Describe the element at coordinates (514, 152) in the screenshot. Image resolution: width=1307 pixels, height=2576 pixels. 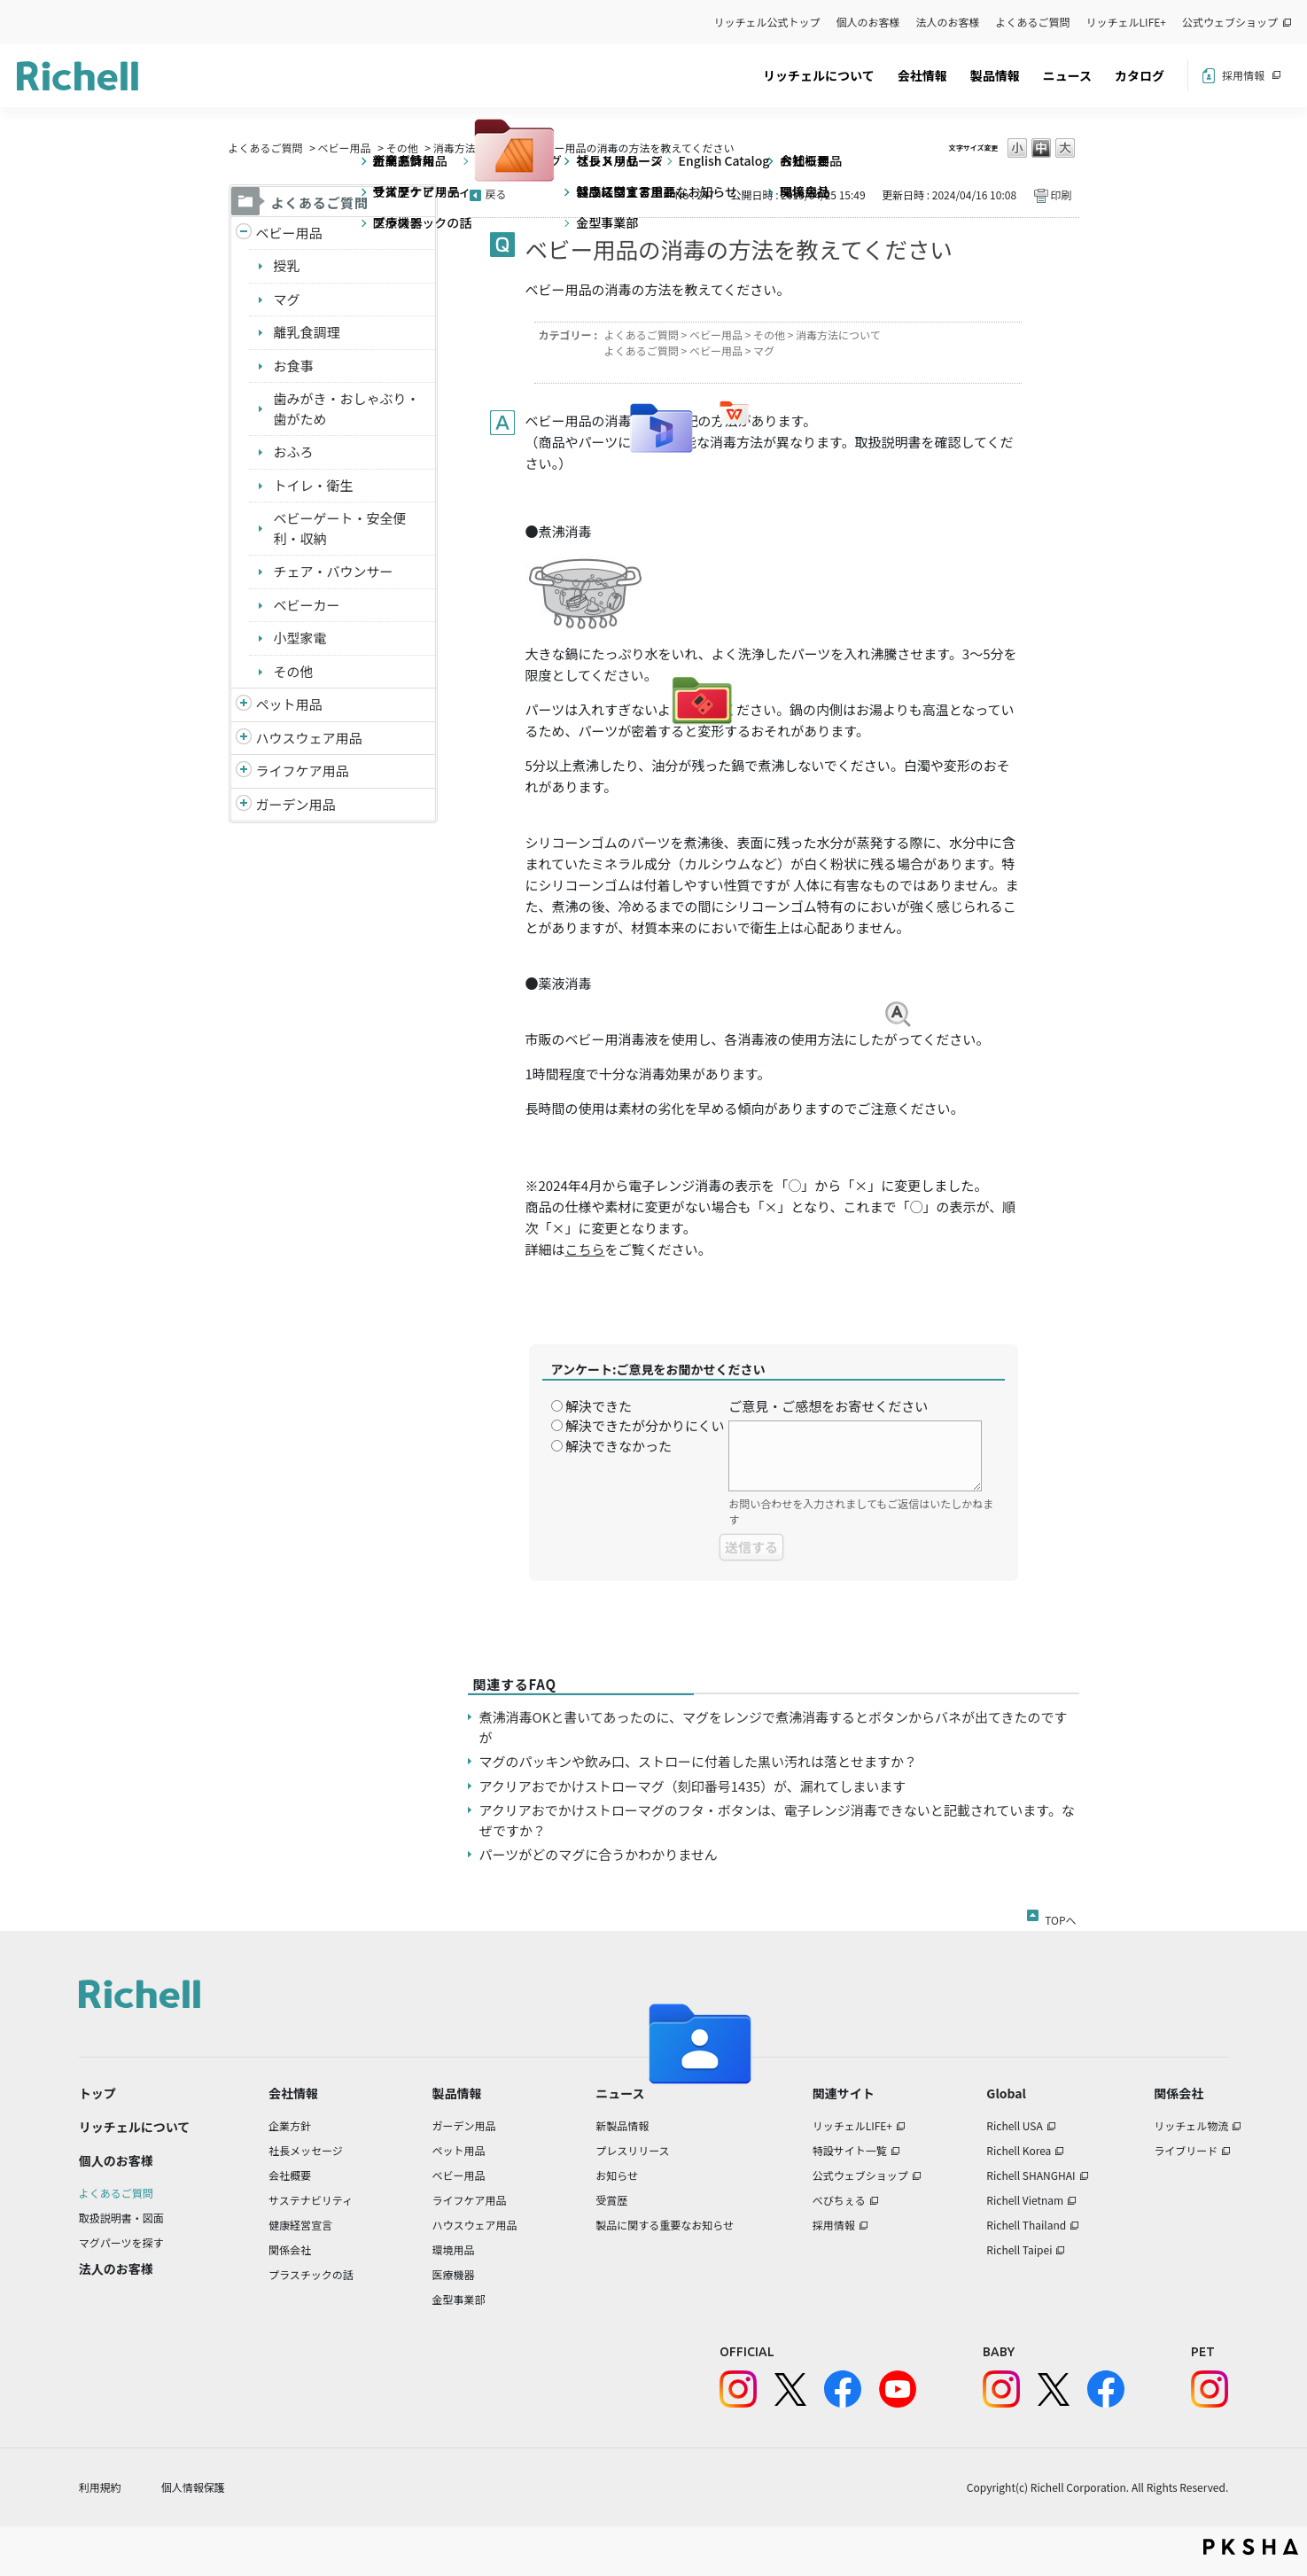
I see `open affinity publisher project folder` at that location.